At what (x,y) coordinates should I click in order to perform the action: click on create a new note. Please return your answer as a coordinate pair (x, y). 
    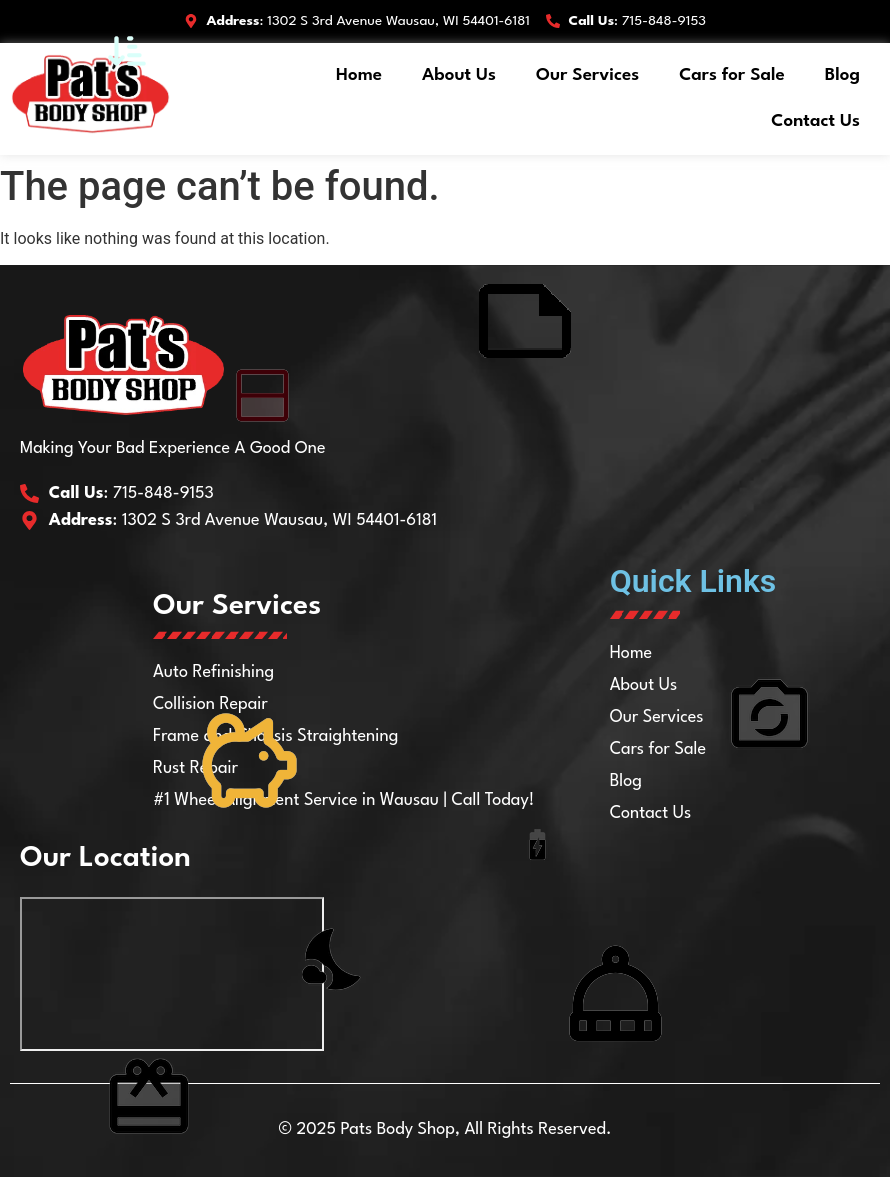
    Looking at the image, I should click on (525, 321).